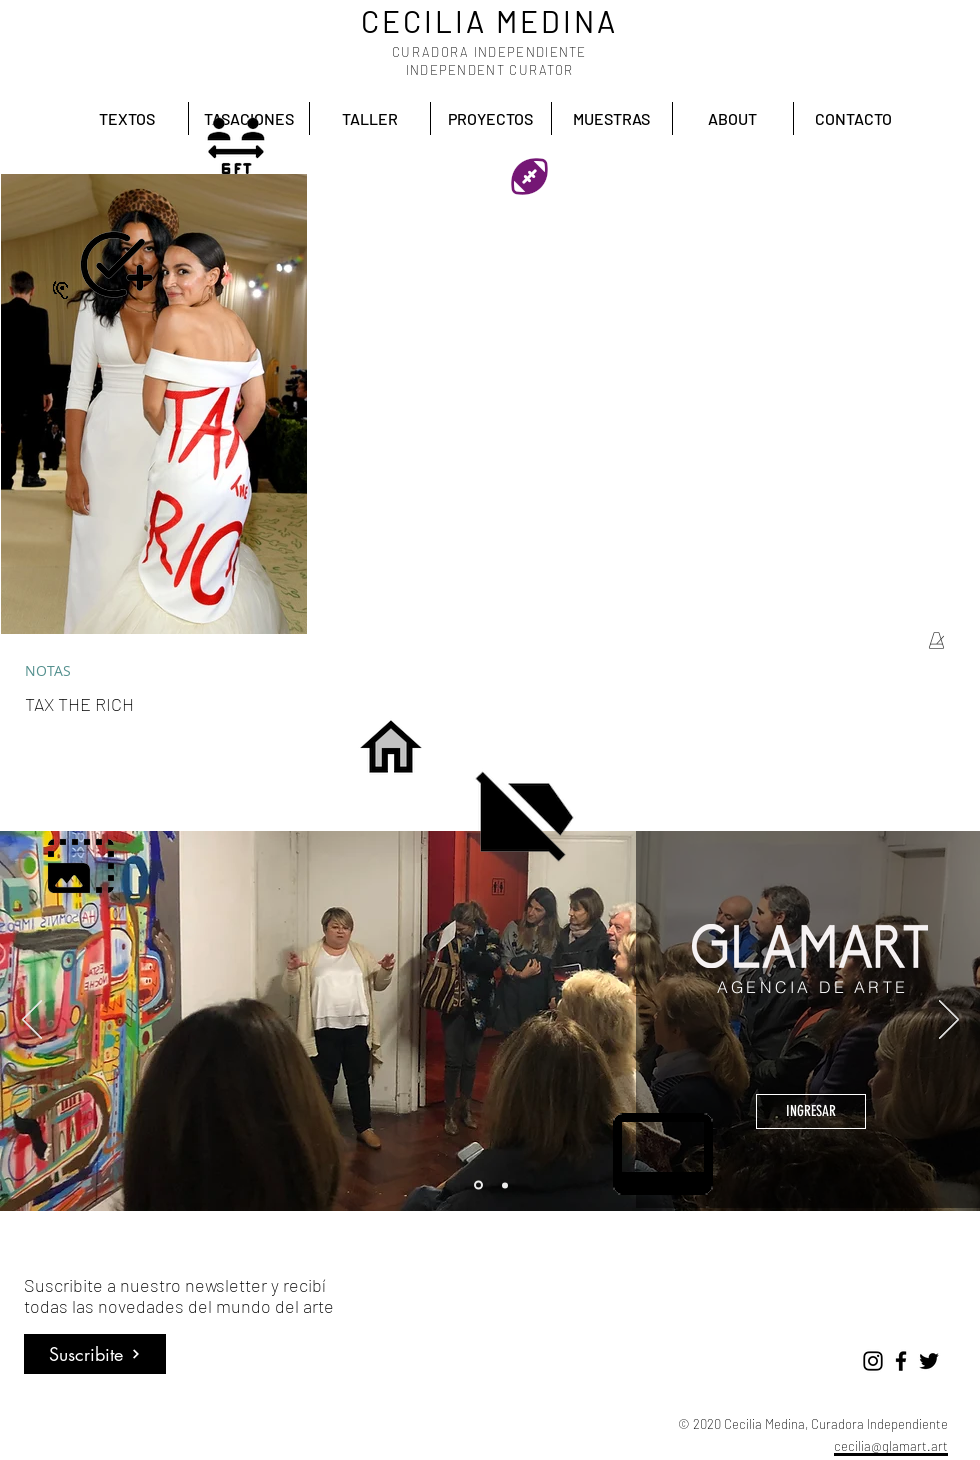 The height and width of the screenshot is (1460, 980). I want to click on navigate to the home screen, so click(391, 748).